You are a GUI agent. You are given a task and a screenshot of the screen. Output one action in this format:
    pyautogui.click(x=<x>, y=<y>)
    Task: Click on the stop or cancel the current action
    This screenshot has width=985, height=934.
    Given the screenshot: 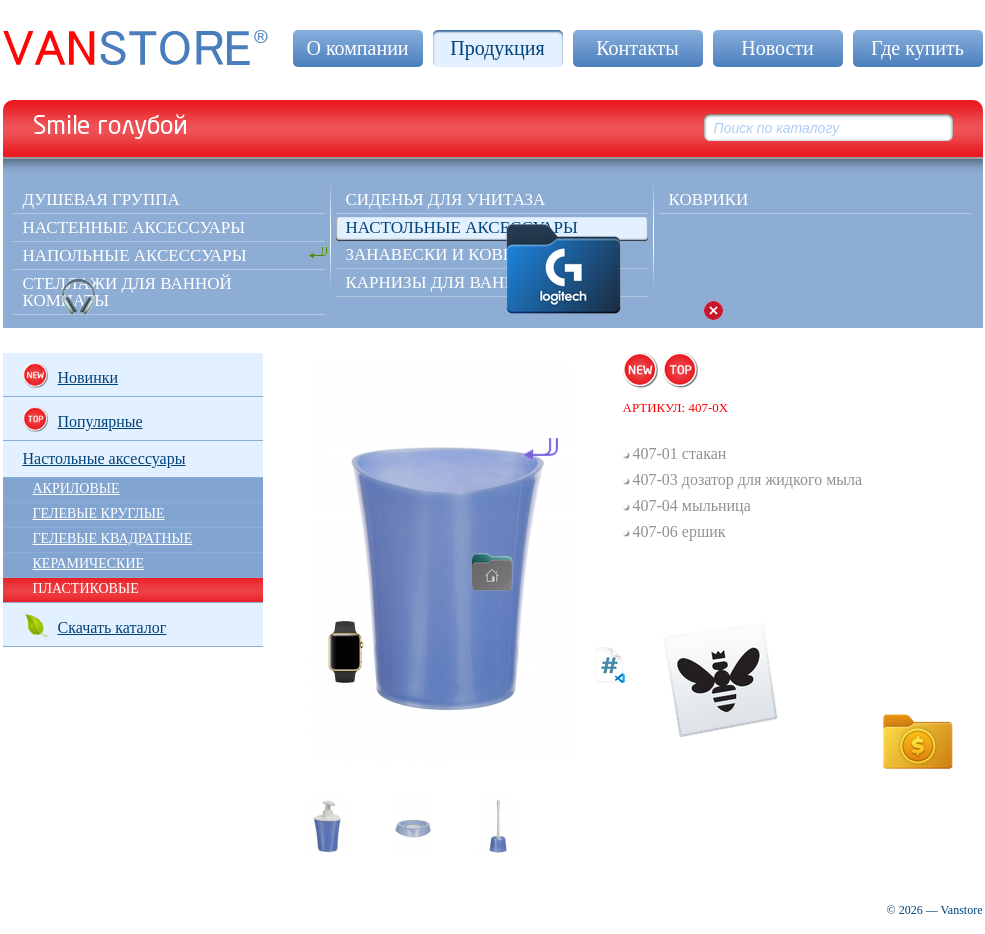 What is the action you would take?
    pyautogui.click(x=713, y=310)
    